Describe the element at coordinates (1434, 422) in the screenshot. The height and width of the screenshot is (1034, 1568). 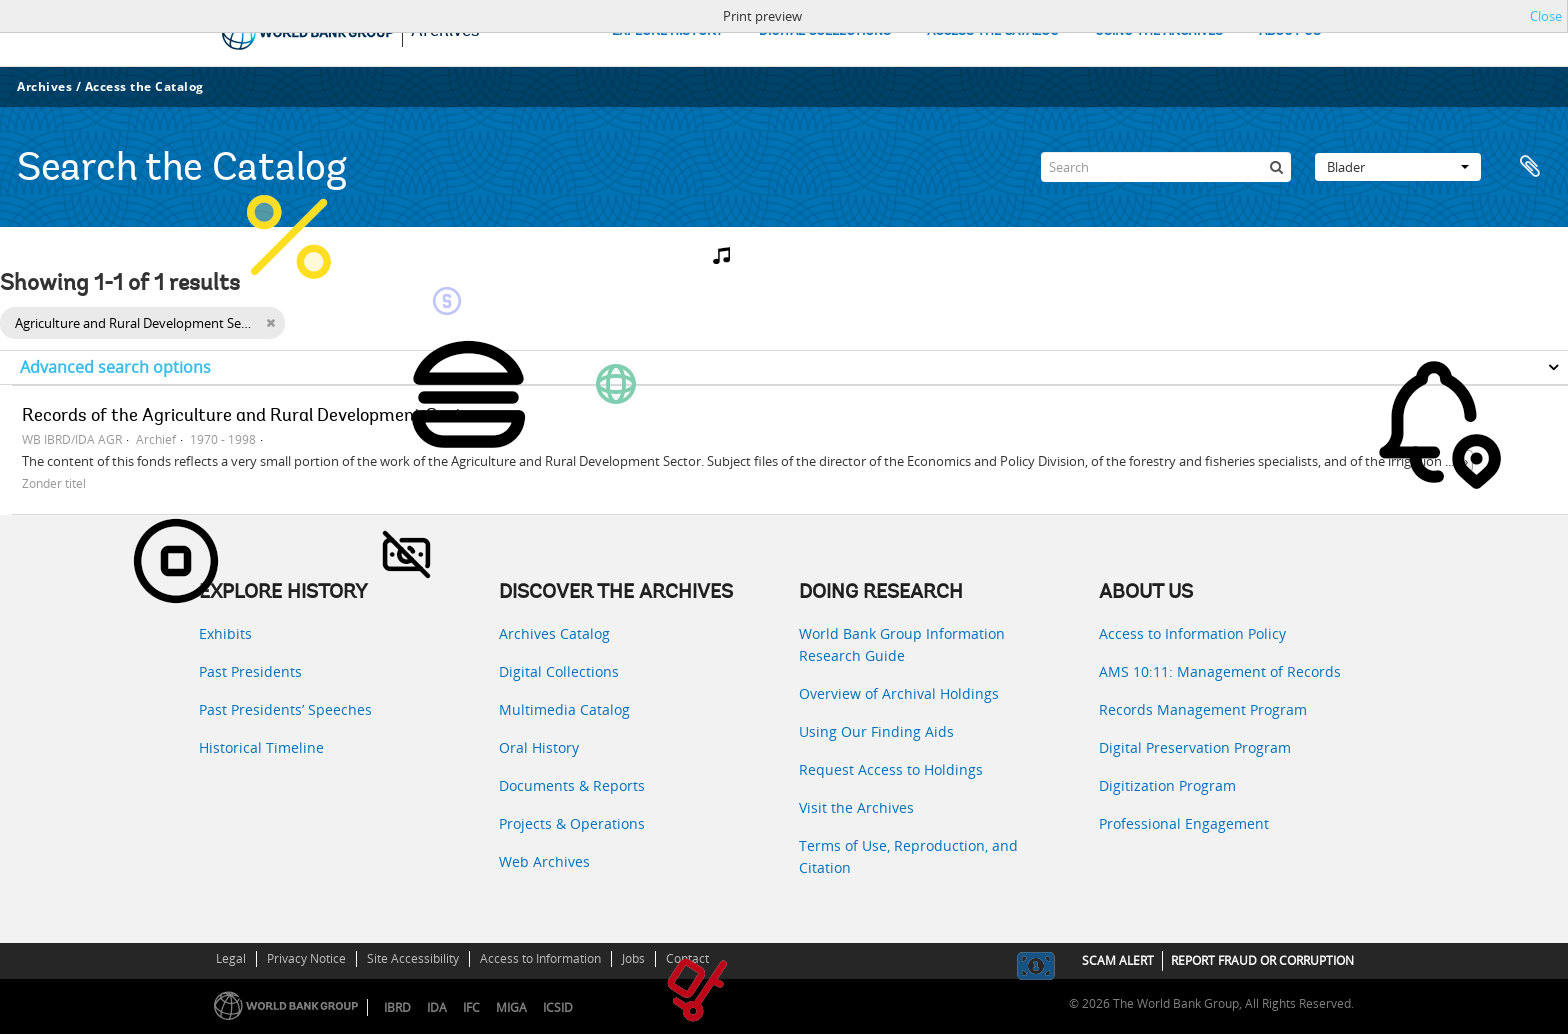
I see `pin a notification to keep it visible` at that location.